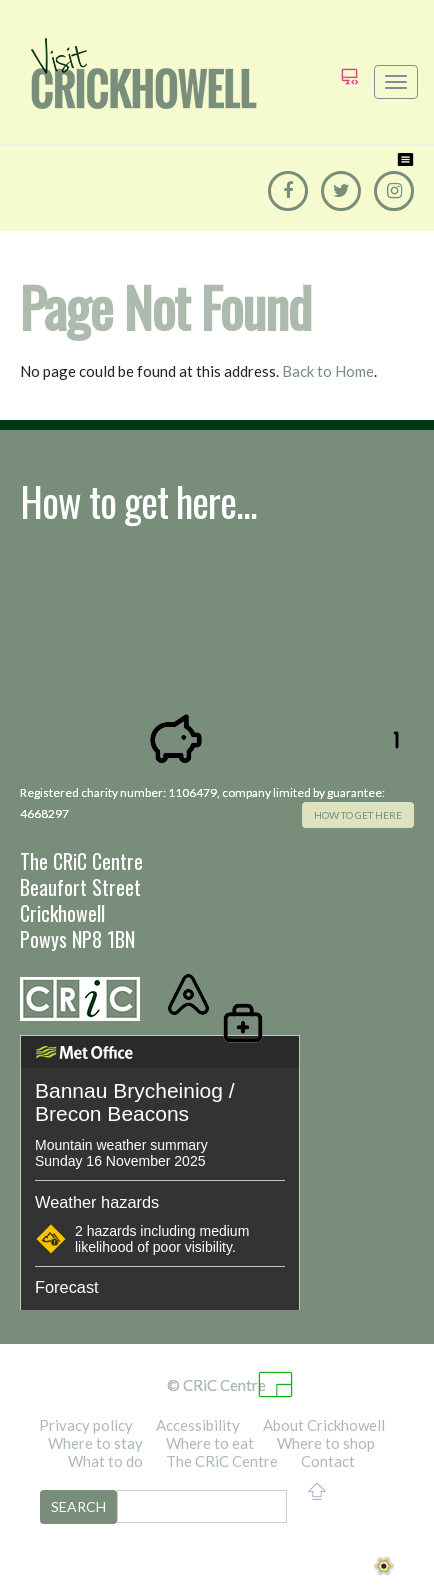  What do you see at coordinates (405, 159) in the screenshot?
I see `view article or document content` at bounding box center [405, 159].